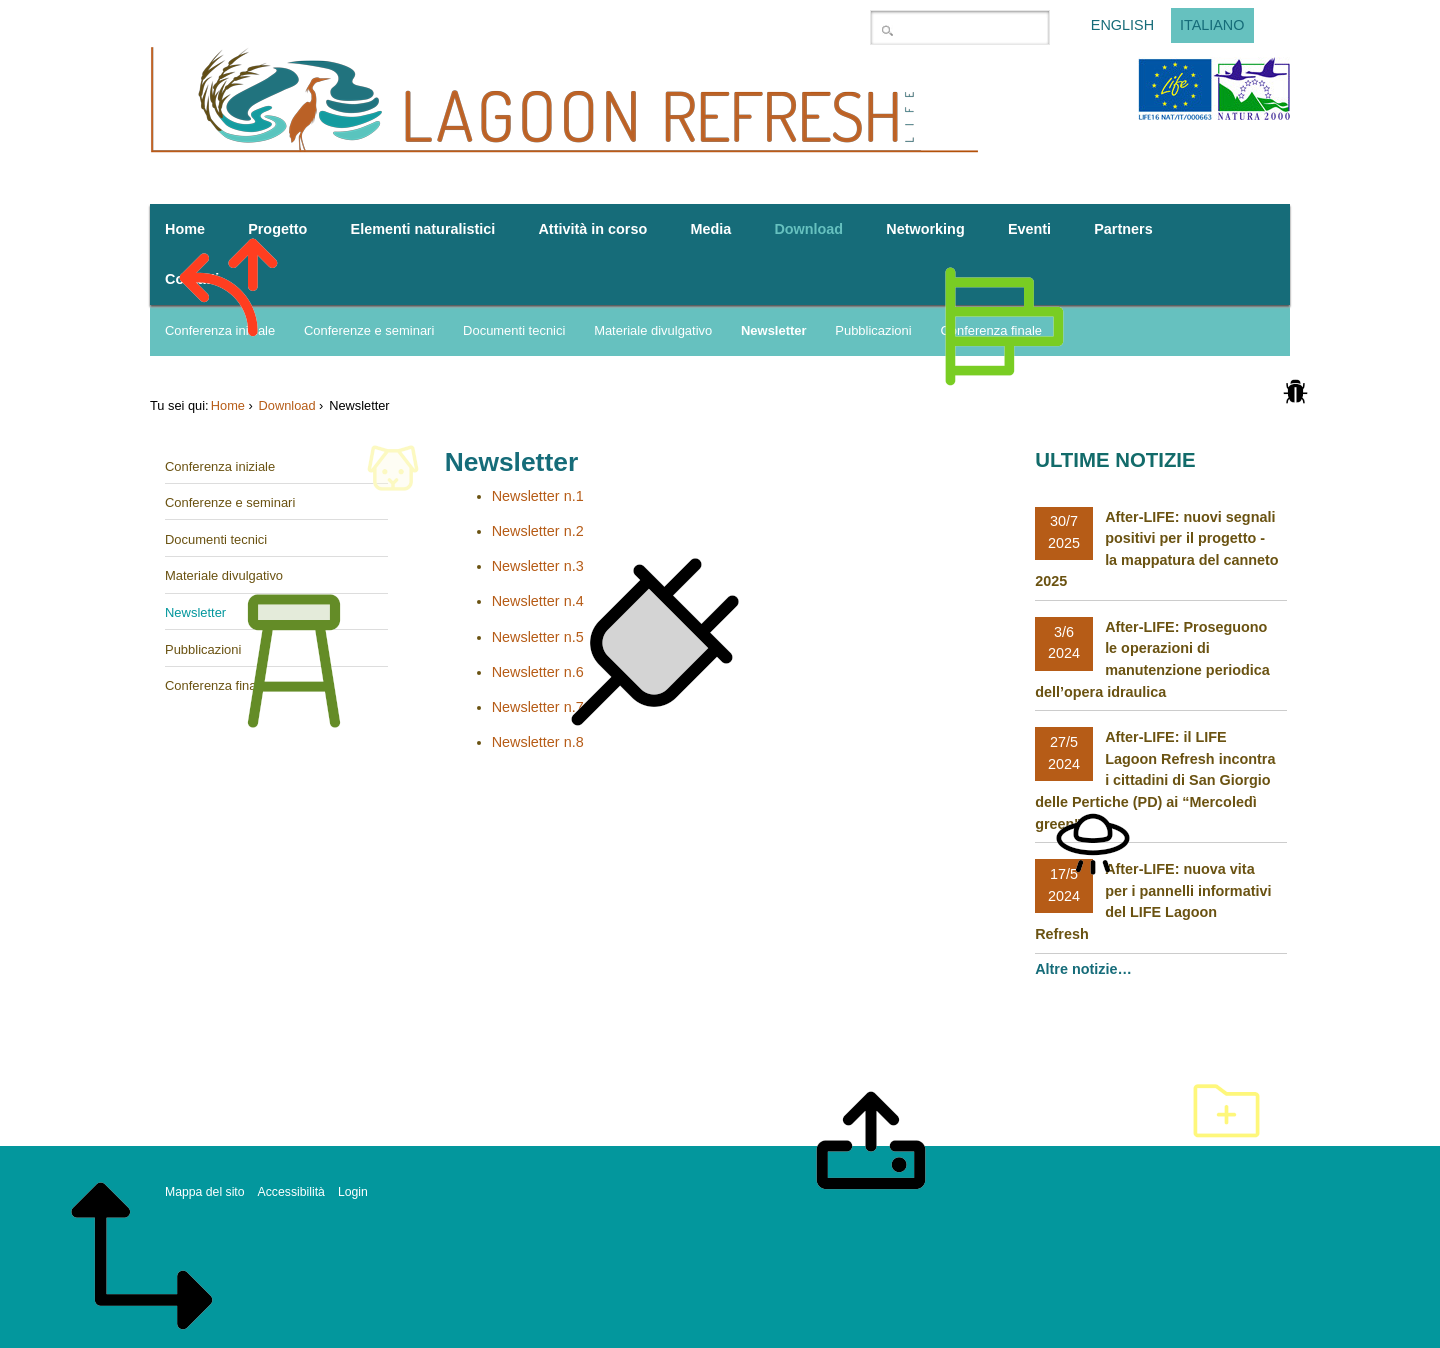 This screenshot has height=1348, width=1440. What do you see at coordinates (228, 287) in the screenshot?
I see `take the left ramp or exit` at bounding box center [228, 287].